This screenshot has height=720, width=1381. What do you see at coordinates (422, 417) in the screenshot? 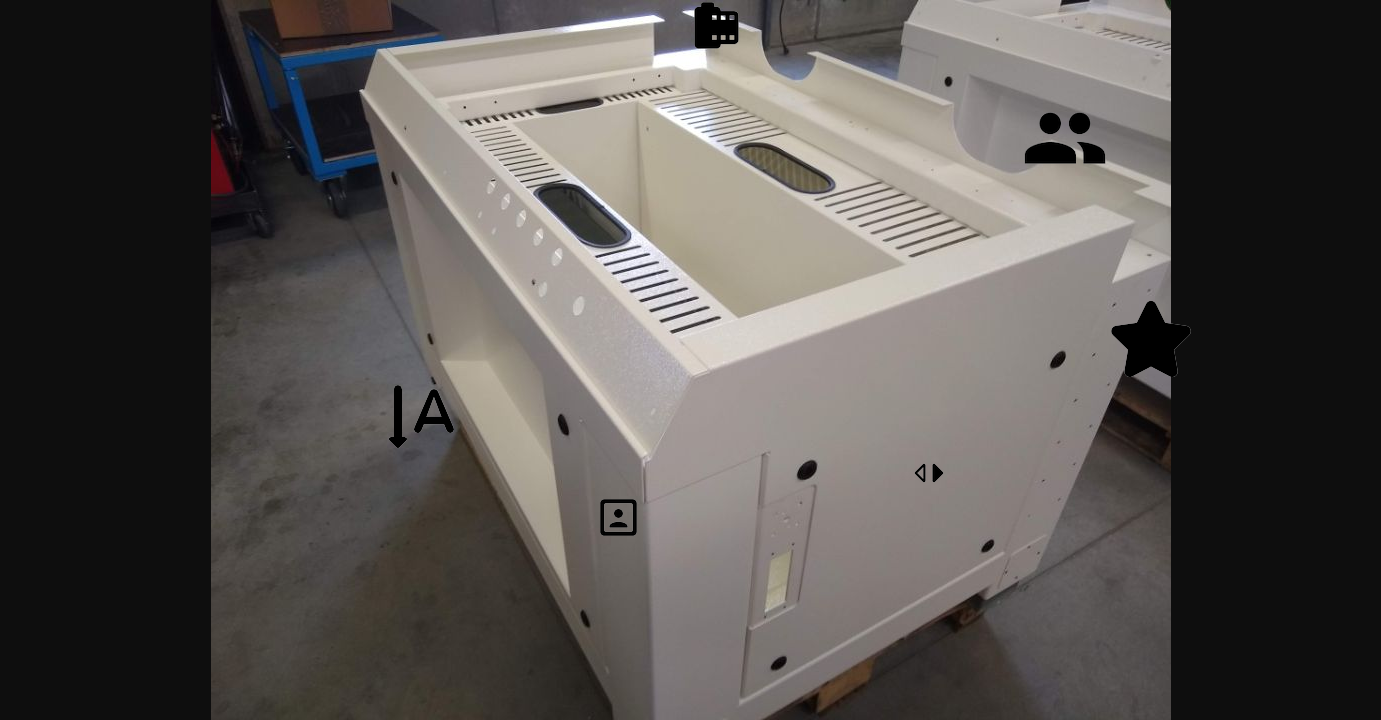
I see `rotate text to vertical orientation` at bounding box center [422, 417].